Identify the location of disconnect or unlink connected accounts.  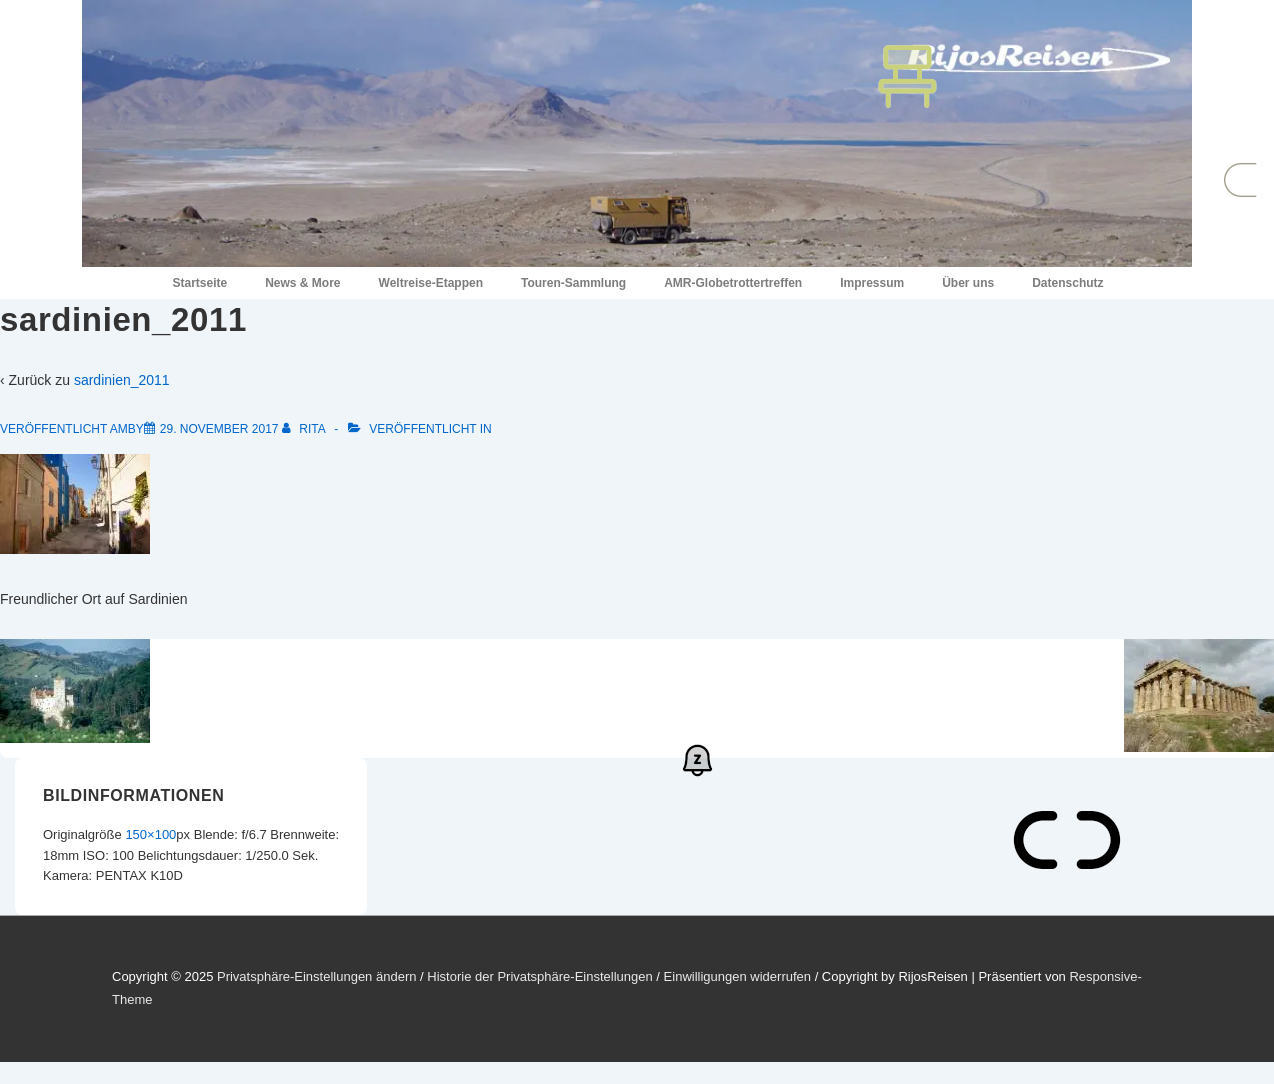
(1067, 840).